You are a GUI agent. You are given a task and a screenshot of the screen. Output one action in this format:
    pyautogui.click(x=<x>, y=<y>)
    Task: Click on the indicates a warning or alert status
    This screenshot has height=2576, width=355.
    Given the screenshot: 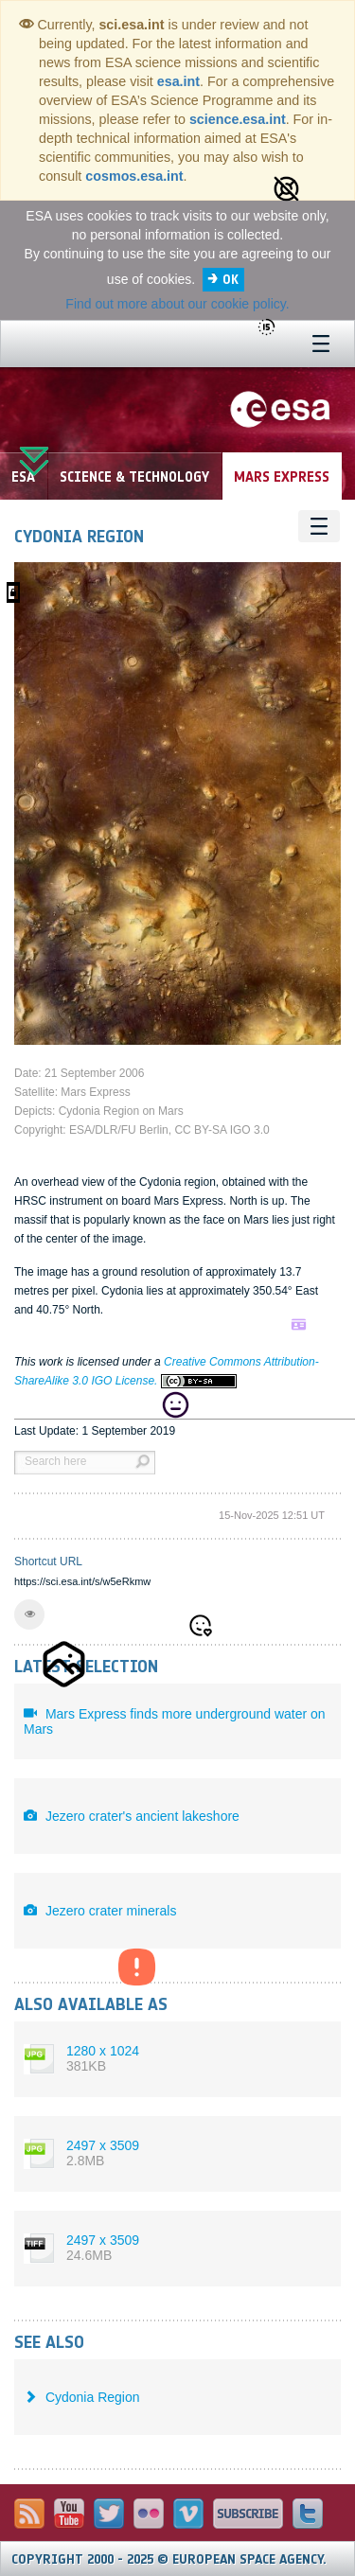 What is the action you would take?
    pyautogui.click(x=136, y=1967)
    